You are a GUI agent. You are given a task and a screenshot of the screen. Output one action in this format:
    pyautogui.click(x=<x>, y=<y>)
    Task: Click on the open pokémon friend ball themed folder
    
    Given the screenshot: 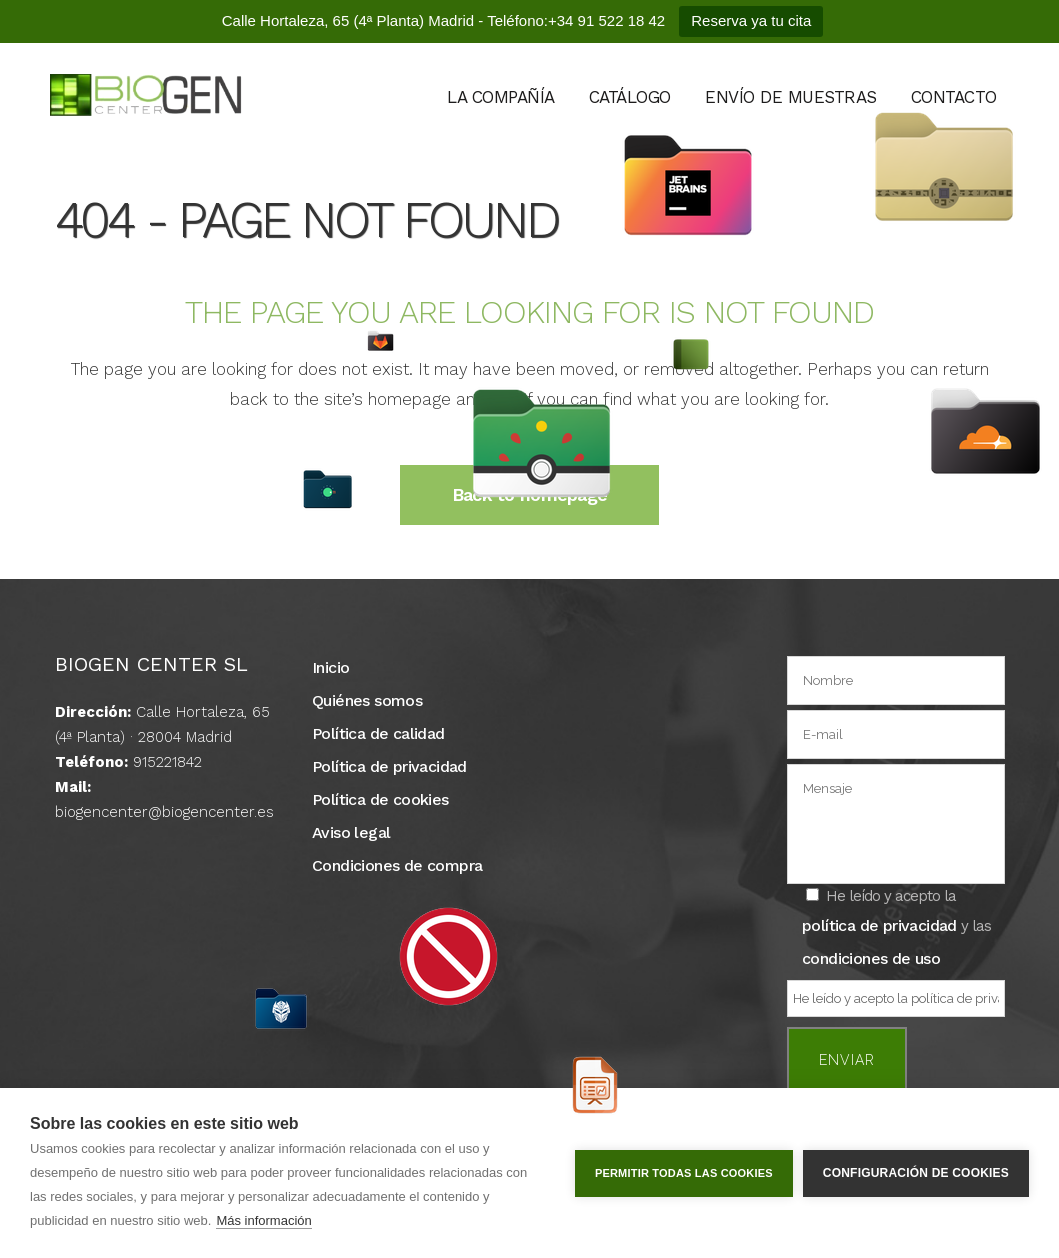 What is the action you would take?
    pyautogui.click(x=541, y=447)
    